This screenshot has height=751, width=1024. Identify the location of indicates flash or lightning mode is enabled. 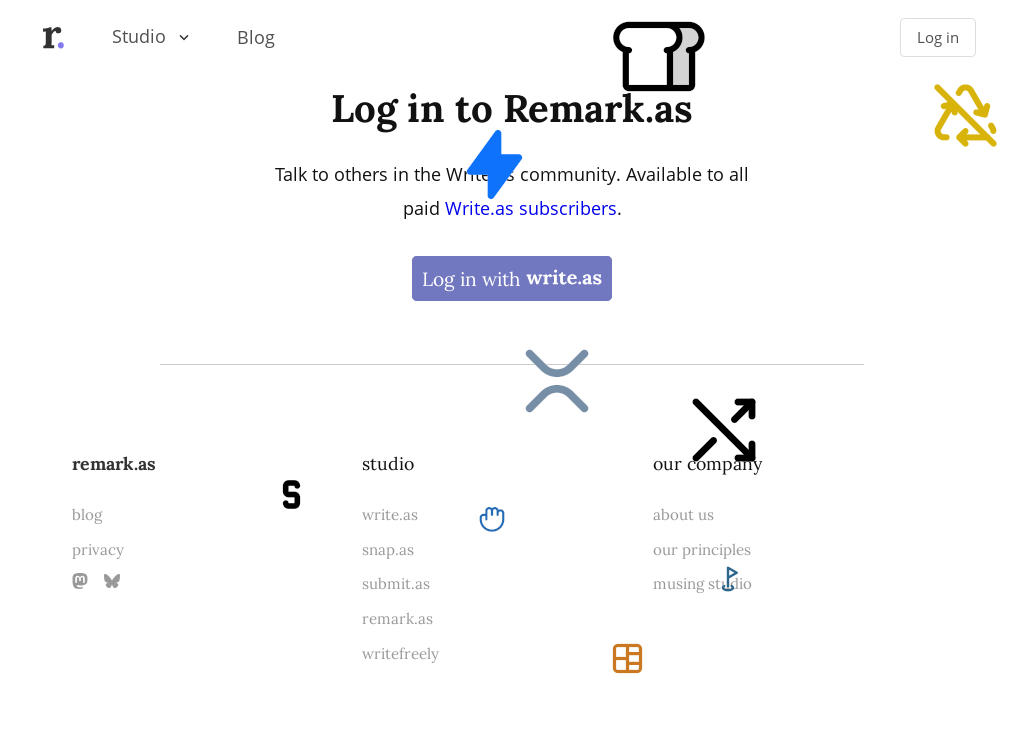
(494, 164).